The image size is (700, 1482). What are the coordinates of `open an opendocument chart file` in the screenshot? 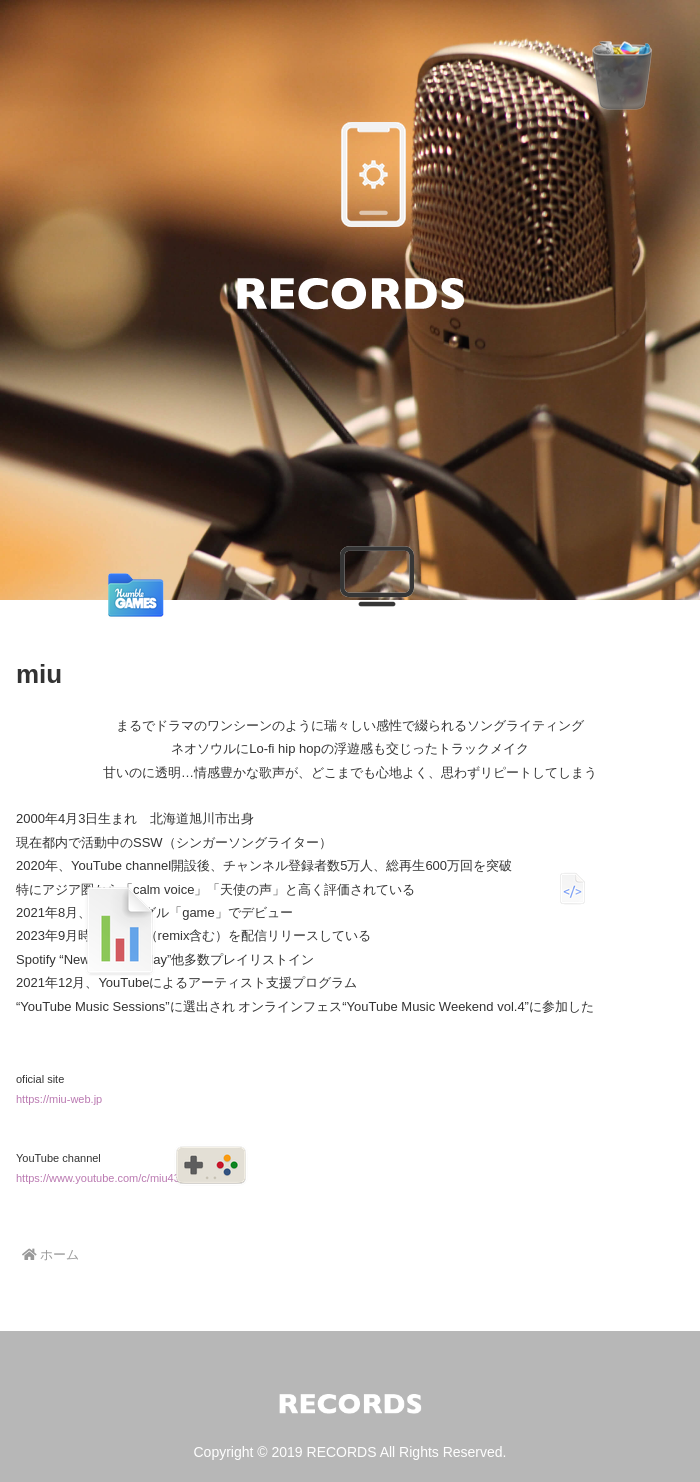 It's located at (120, 930).